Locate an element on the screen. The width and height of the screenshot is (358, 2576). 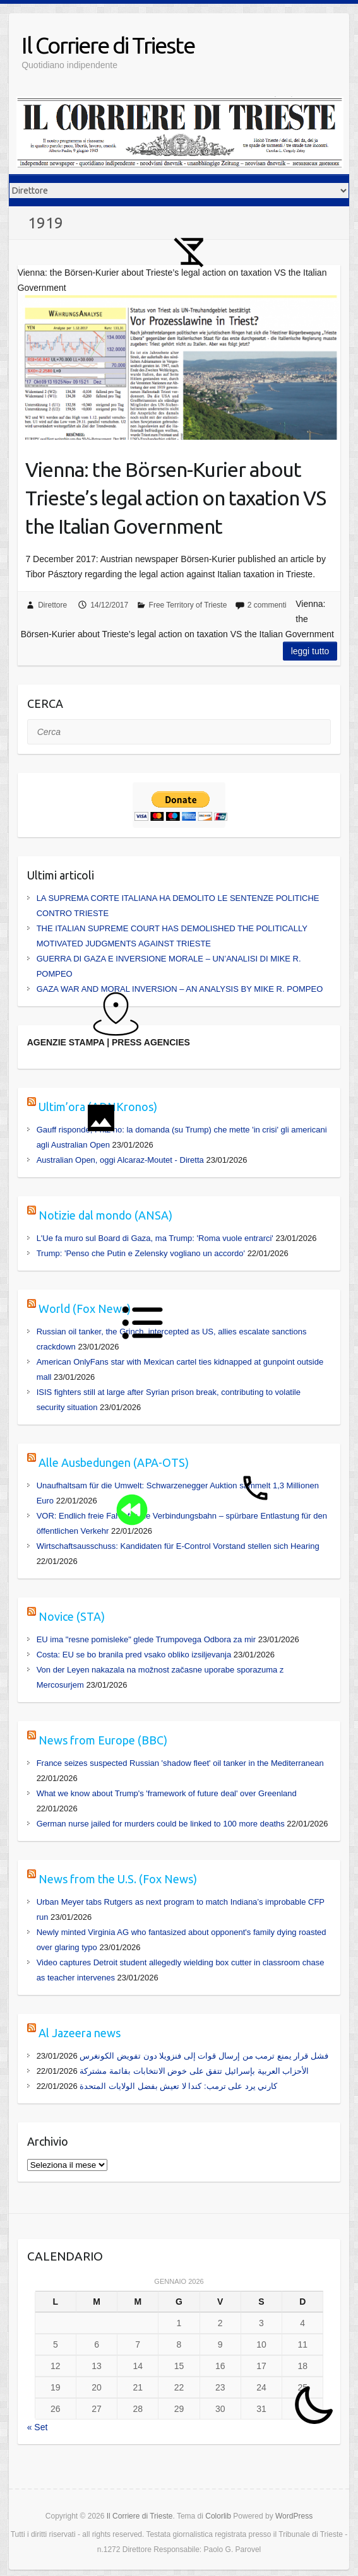
enable dark mode is located at coordinates (314, 2405).